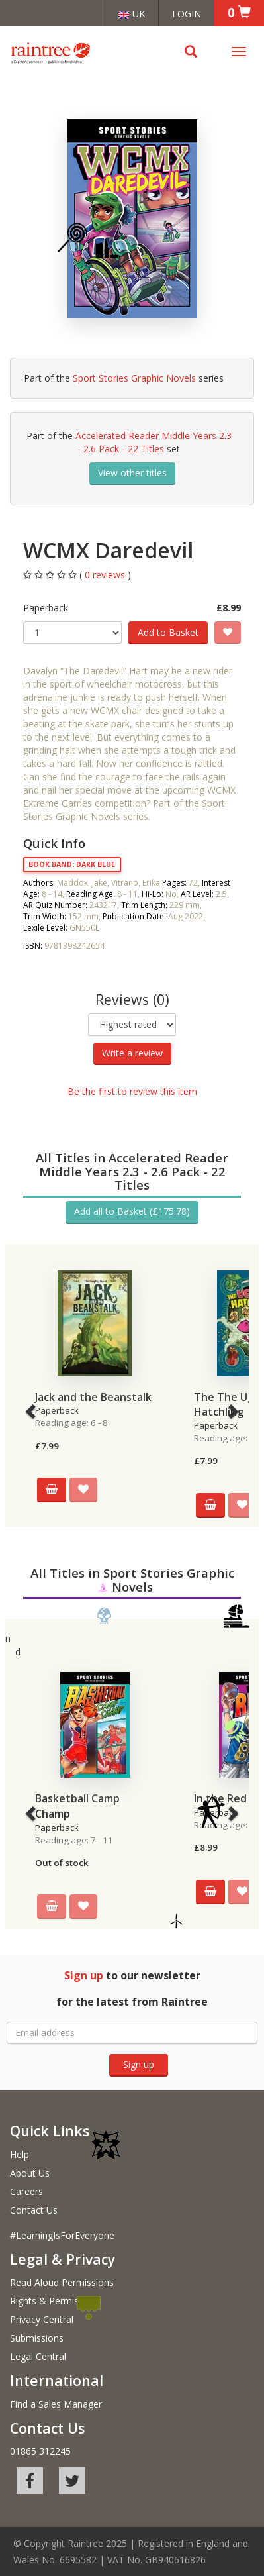 Image resolution: width=264 pixels, height=2576 pixels. I want to click on play battleship game, so click(103, 1588).